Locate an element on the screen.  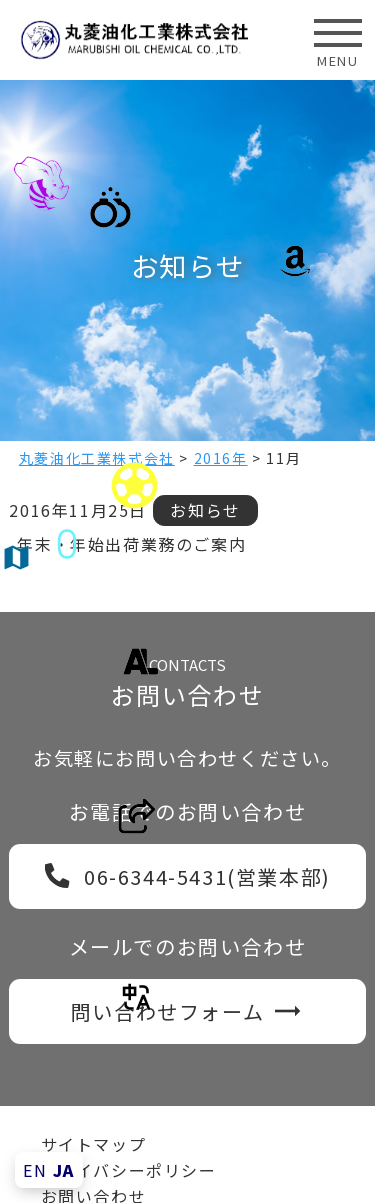
indicates zero items or empty count is located at coordinates (67, 544).